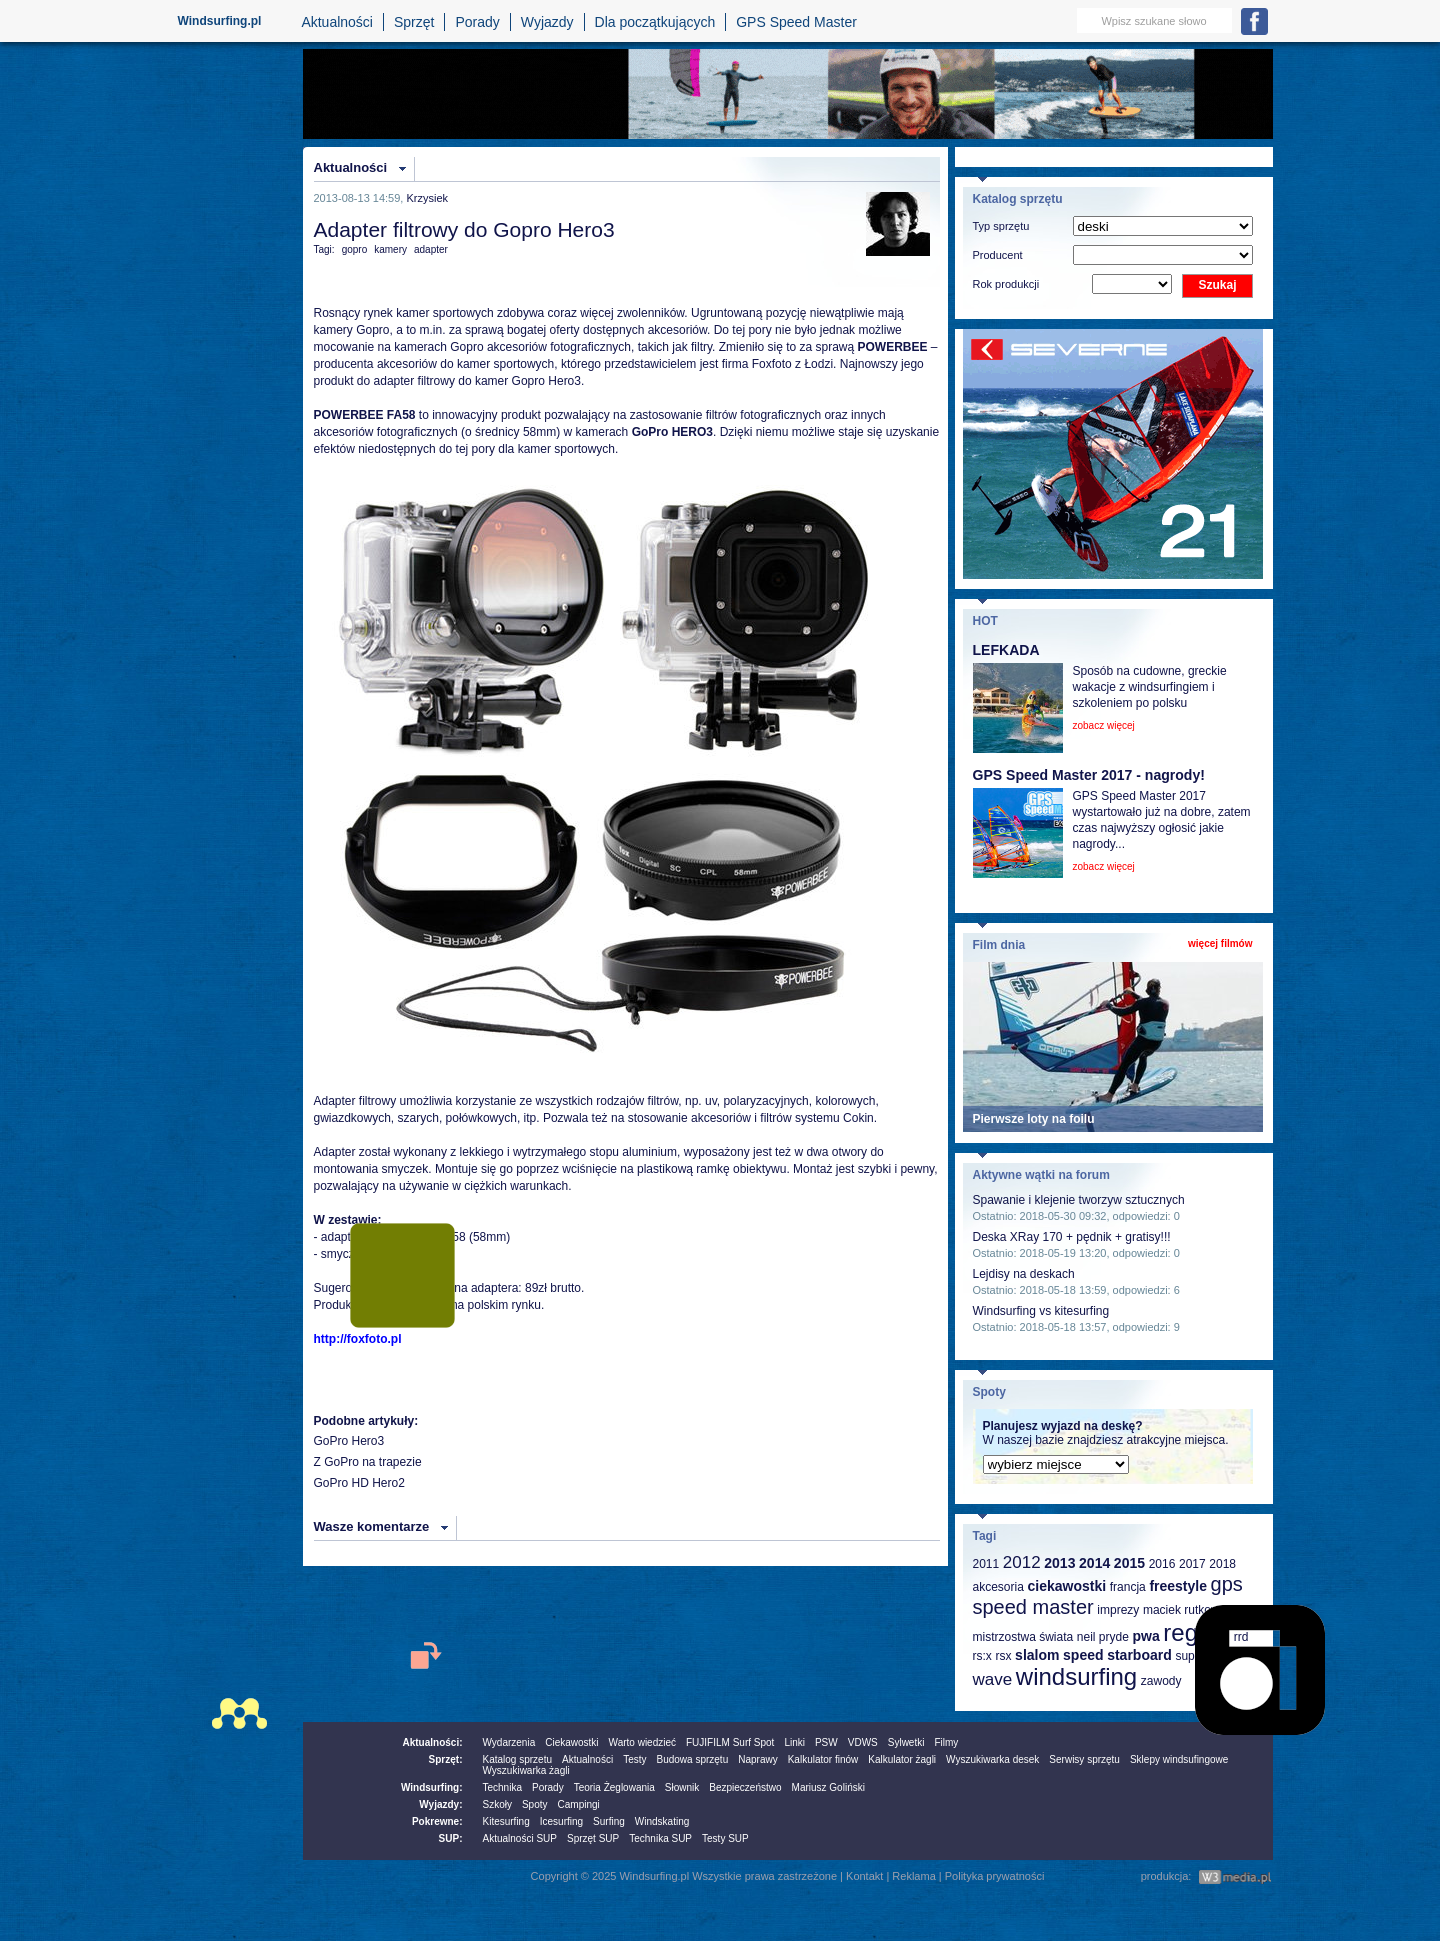 This screenshot has width=1440, height=1941. Describe the element at coordinates (402, 1275) in the screenshot. I see `stop media playback` at that location.